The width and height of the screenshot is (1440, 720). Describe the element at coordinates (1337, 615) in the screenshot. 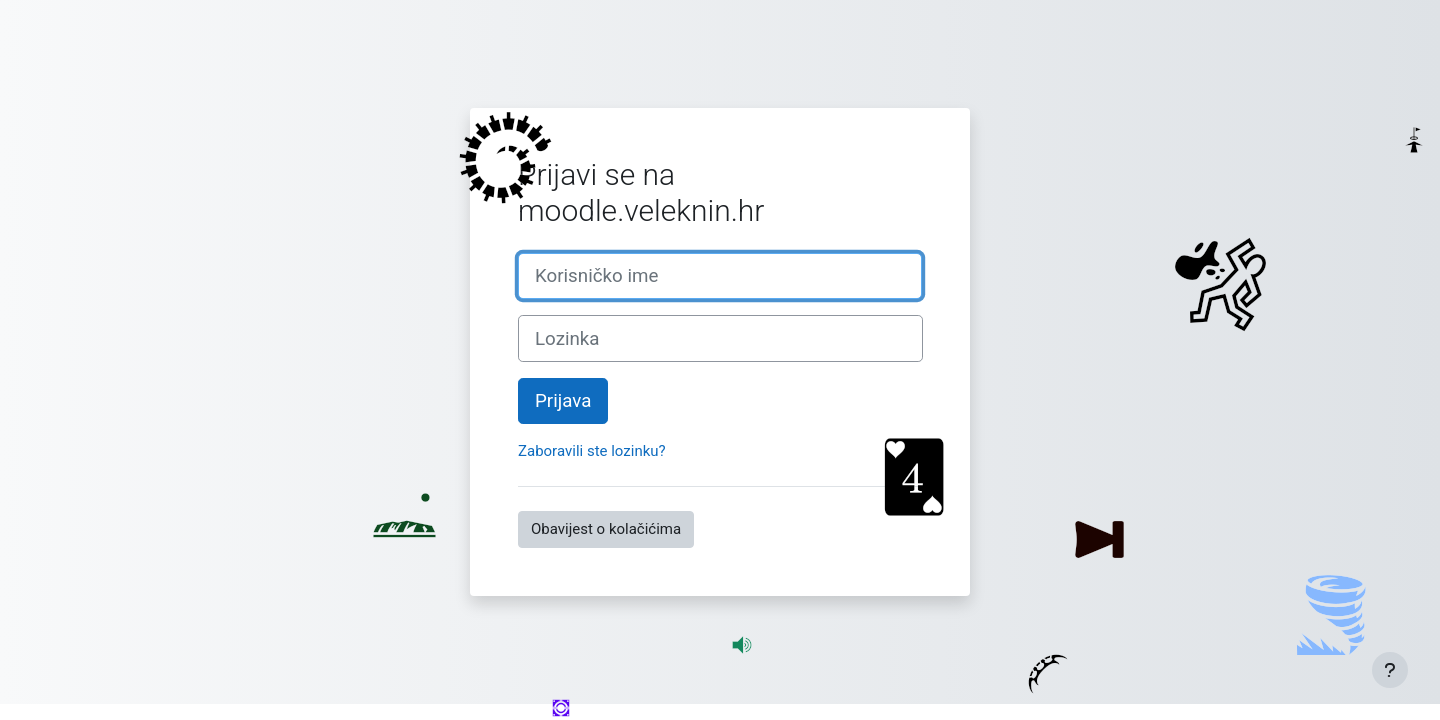

I see `indicates severe weather alert or tornado warning` at that location.